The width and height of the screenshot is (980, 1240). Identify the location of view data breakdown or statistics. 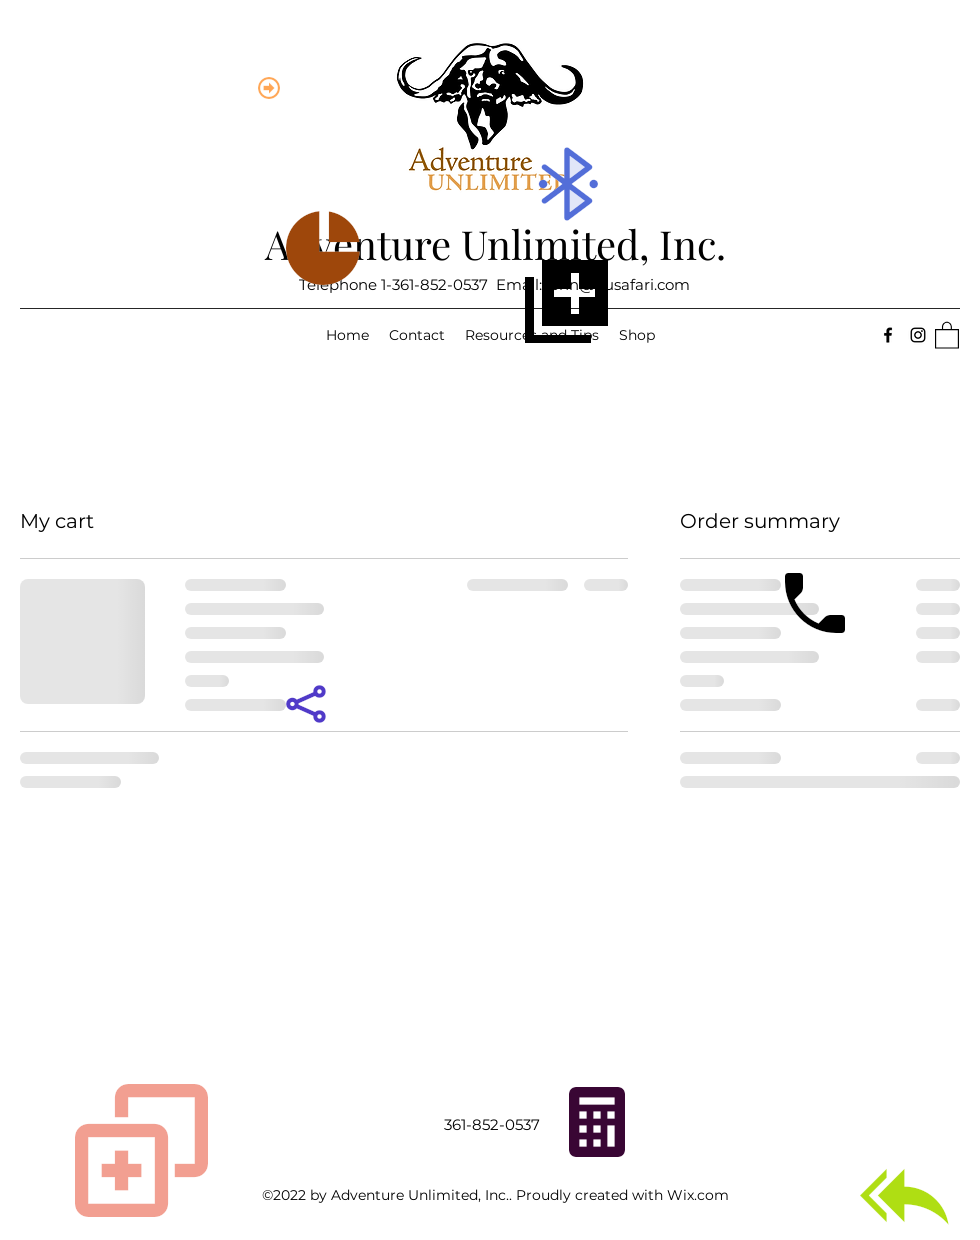
(323, 248).